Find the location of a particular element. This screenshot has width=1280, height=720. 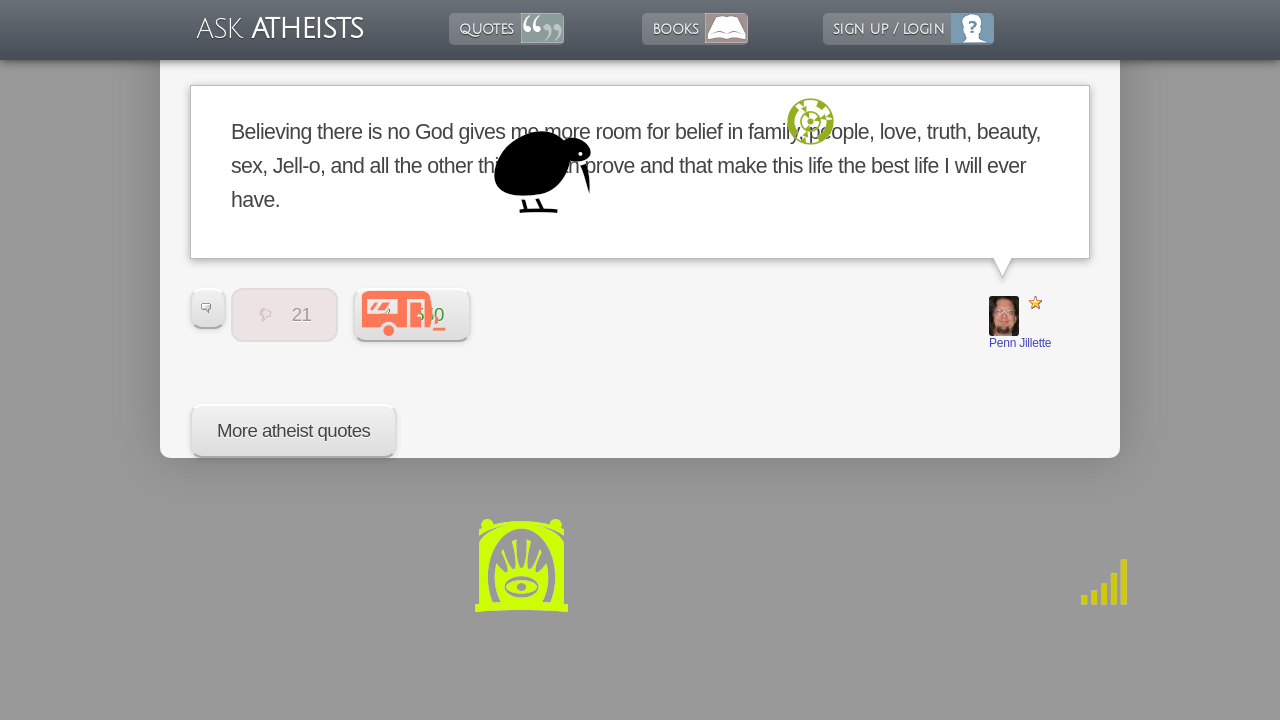

track digital footprint or online activity is located at coordinates (810, 121).